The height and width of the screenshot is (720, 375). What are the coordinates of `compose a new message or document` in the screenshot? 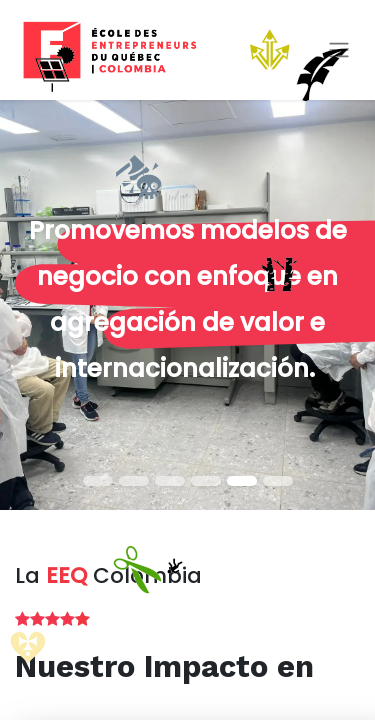 It's located at (323, 74).